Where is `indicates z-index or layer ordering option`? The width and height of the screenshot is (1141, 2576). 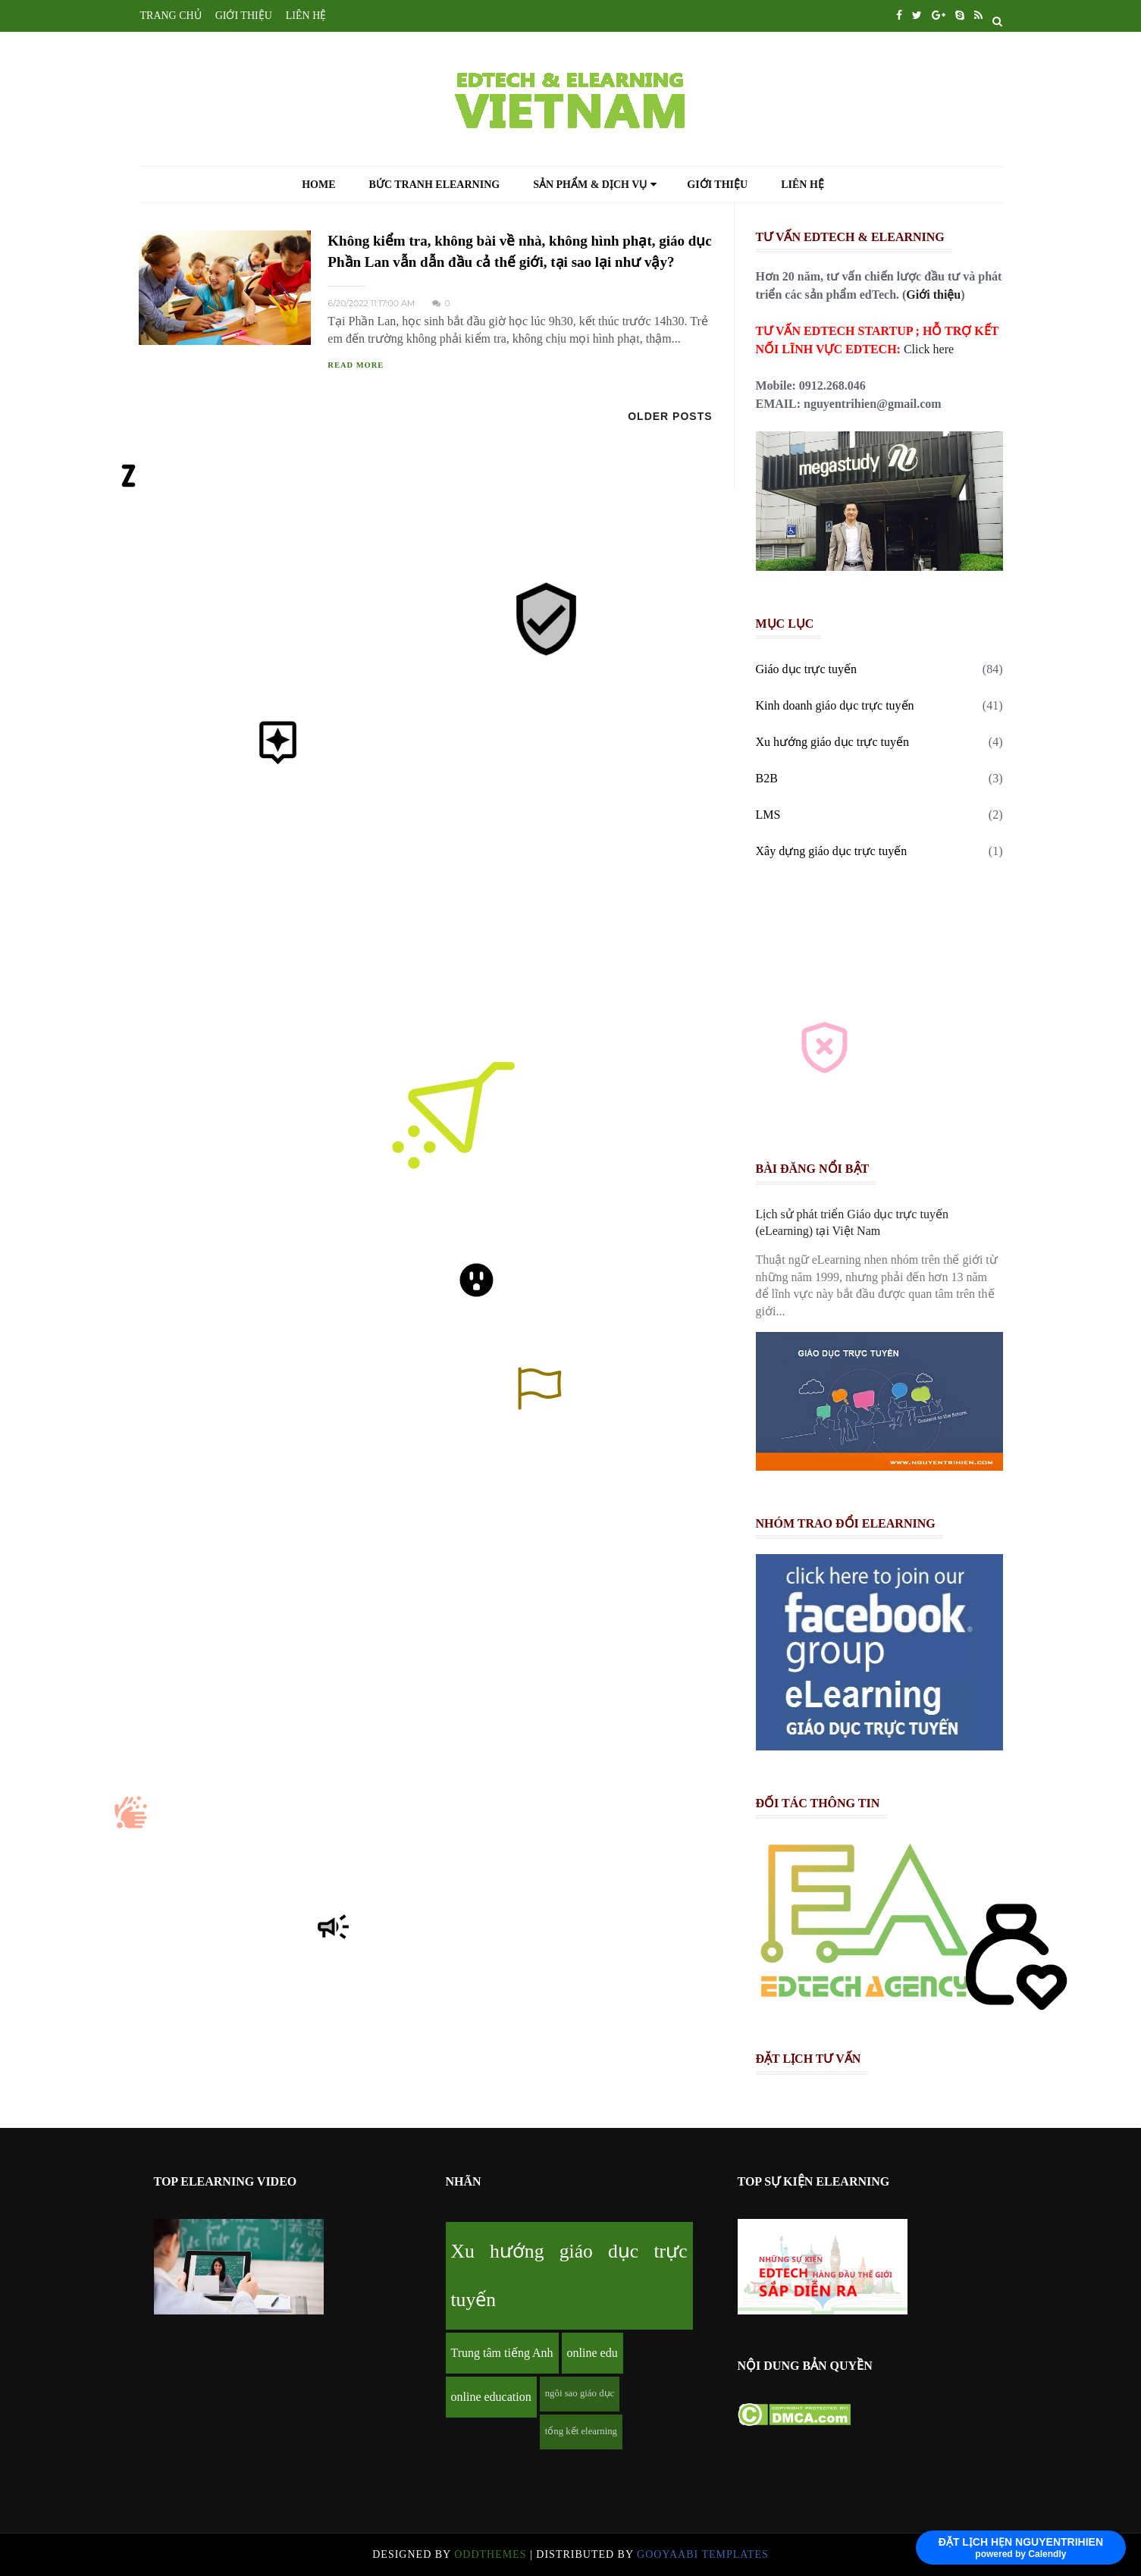
indicates z-index or layer ordering option is located at coordinates (128, 475).